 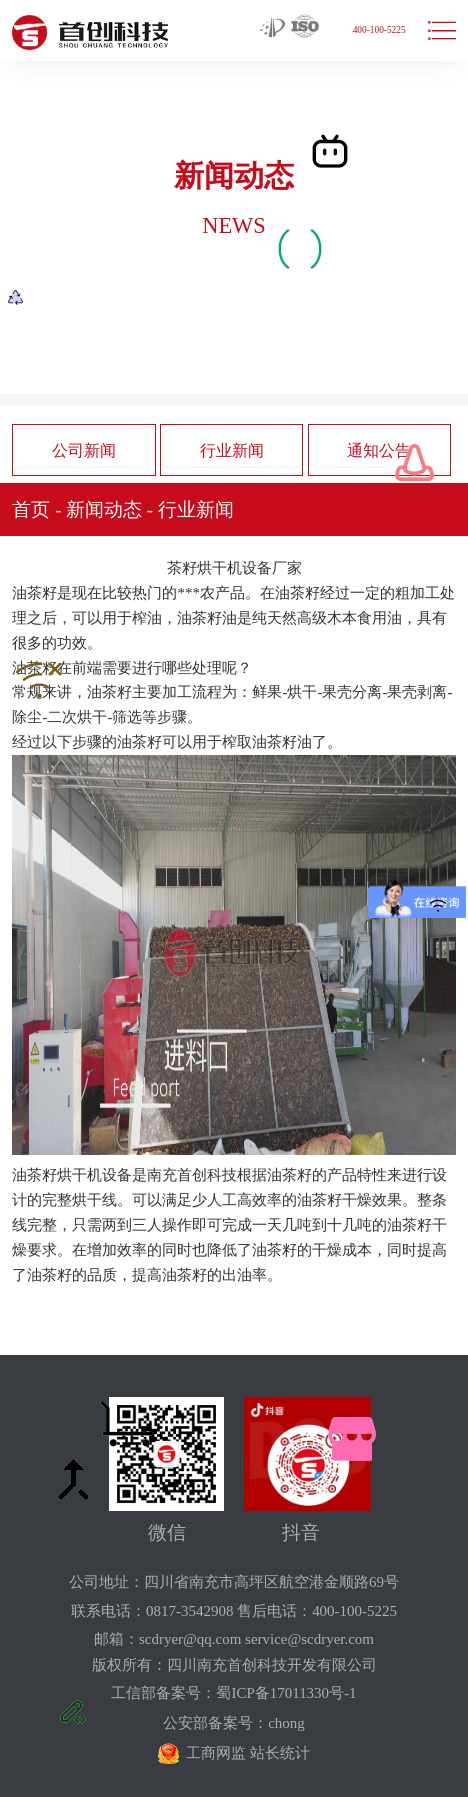 What do you see at coordinates (438, 903) in the screenshot?
I see `indicates moderate wifi signal strength` at bounding box center [438, 903].